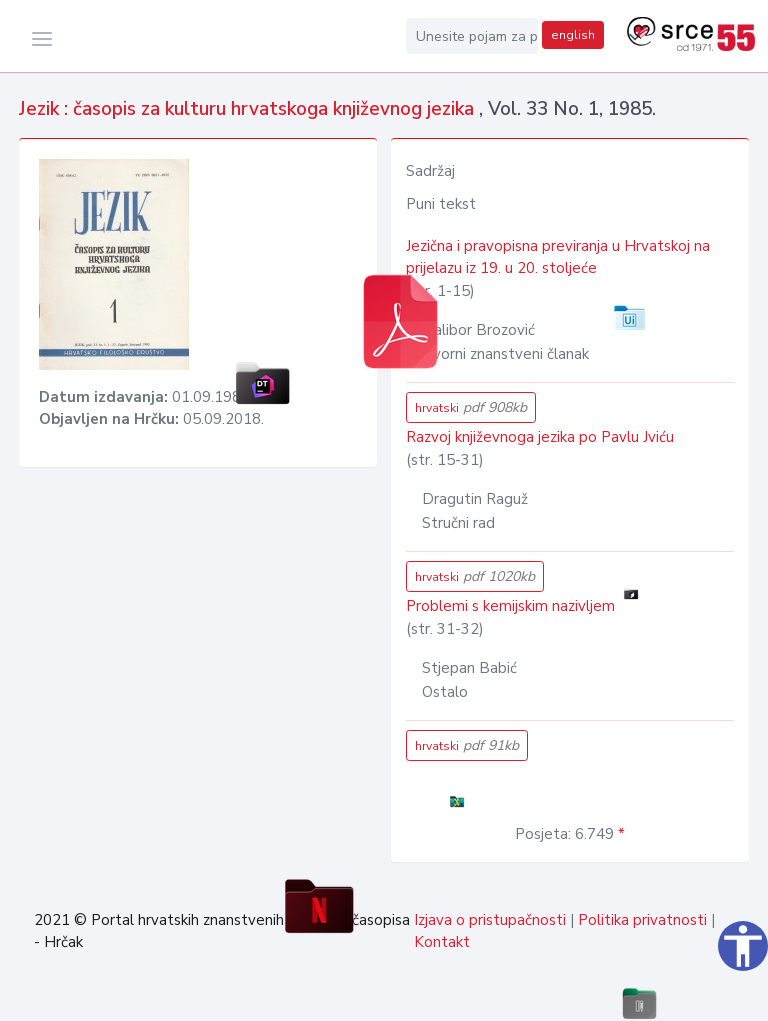  Describe the element at coordinates (639, 1003) in the screenshot. I see `access your templates folder` at that location.